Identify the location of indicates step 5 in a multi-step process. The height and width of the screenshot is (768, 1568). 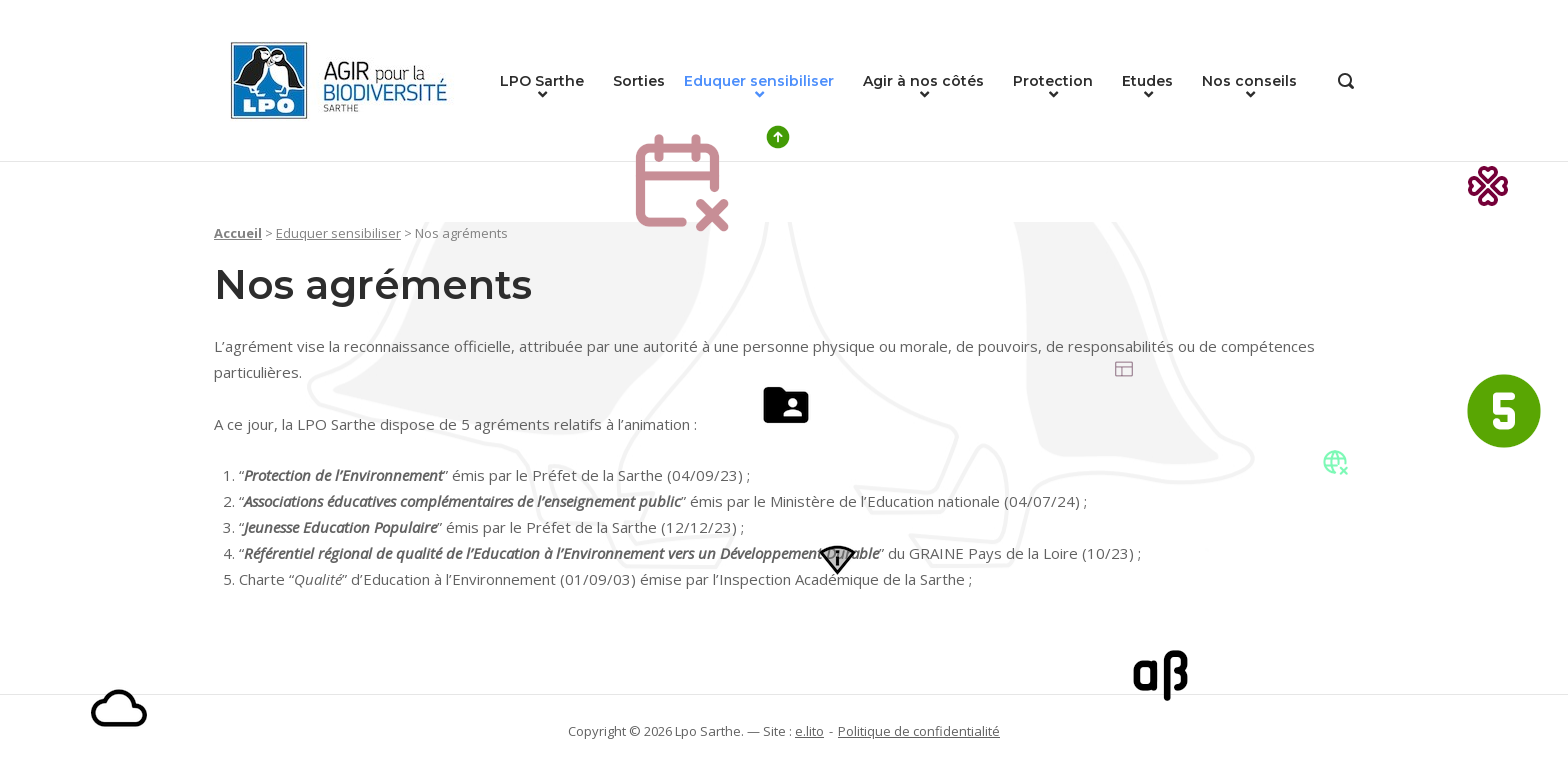
(1504, 411).